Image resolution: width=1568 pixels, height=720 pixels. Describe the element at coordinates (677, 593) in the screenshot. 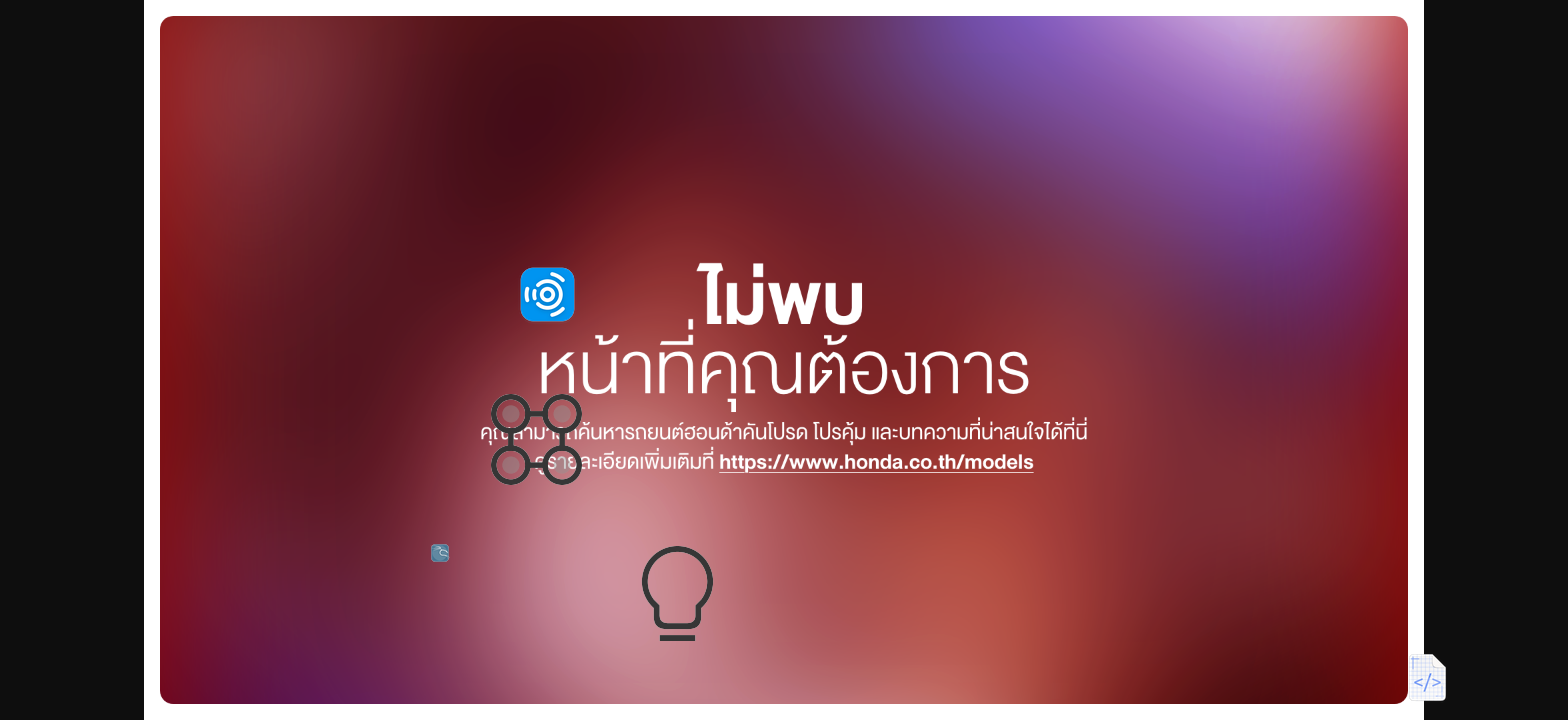

I see `view music suggestions and recommendations` at that location.